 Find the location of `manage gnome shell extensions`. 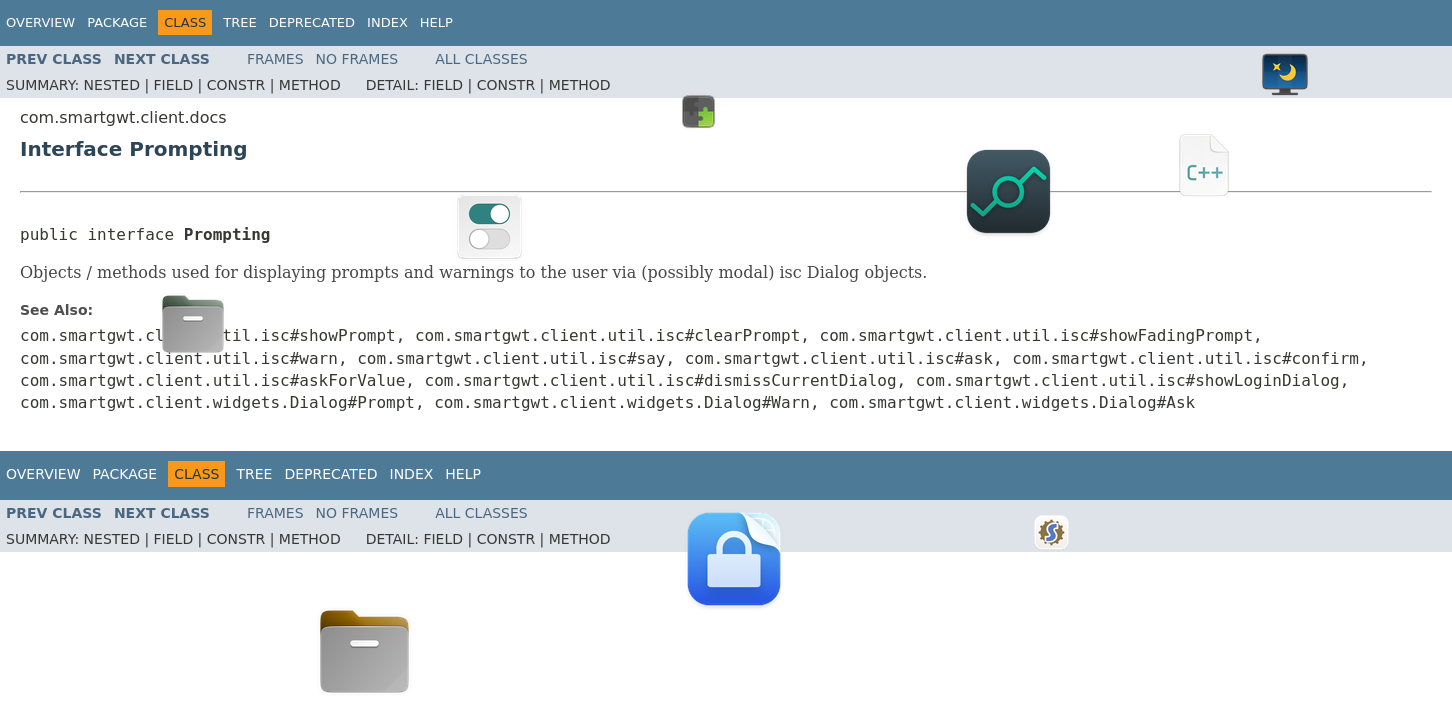

manage gnome shell extensions is located at coordinates (698, 111).